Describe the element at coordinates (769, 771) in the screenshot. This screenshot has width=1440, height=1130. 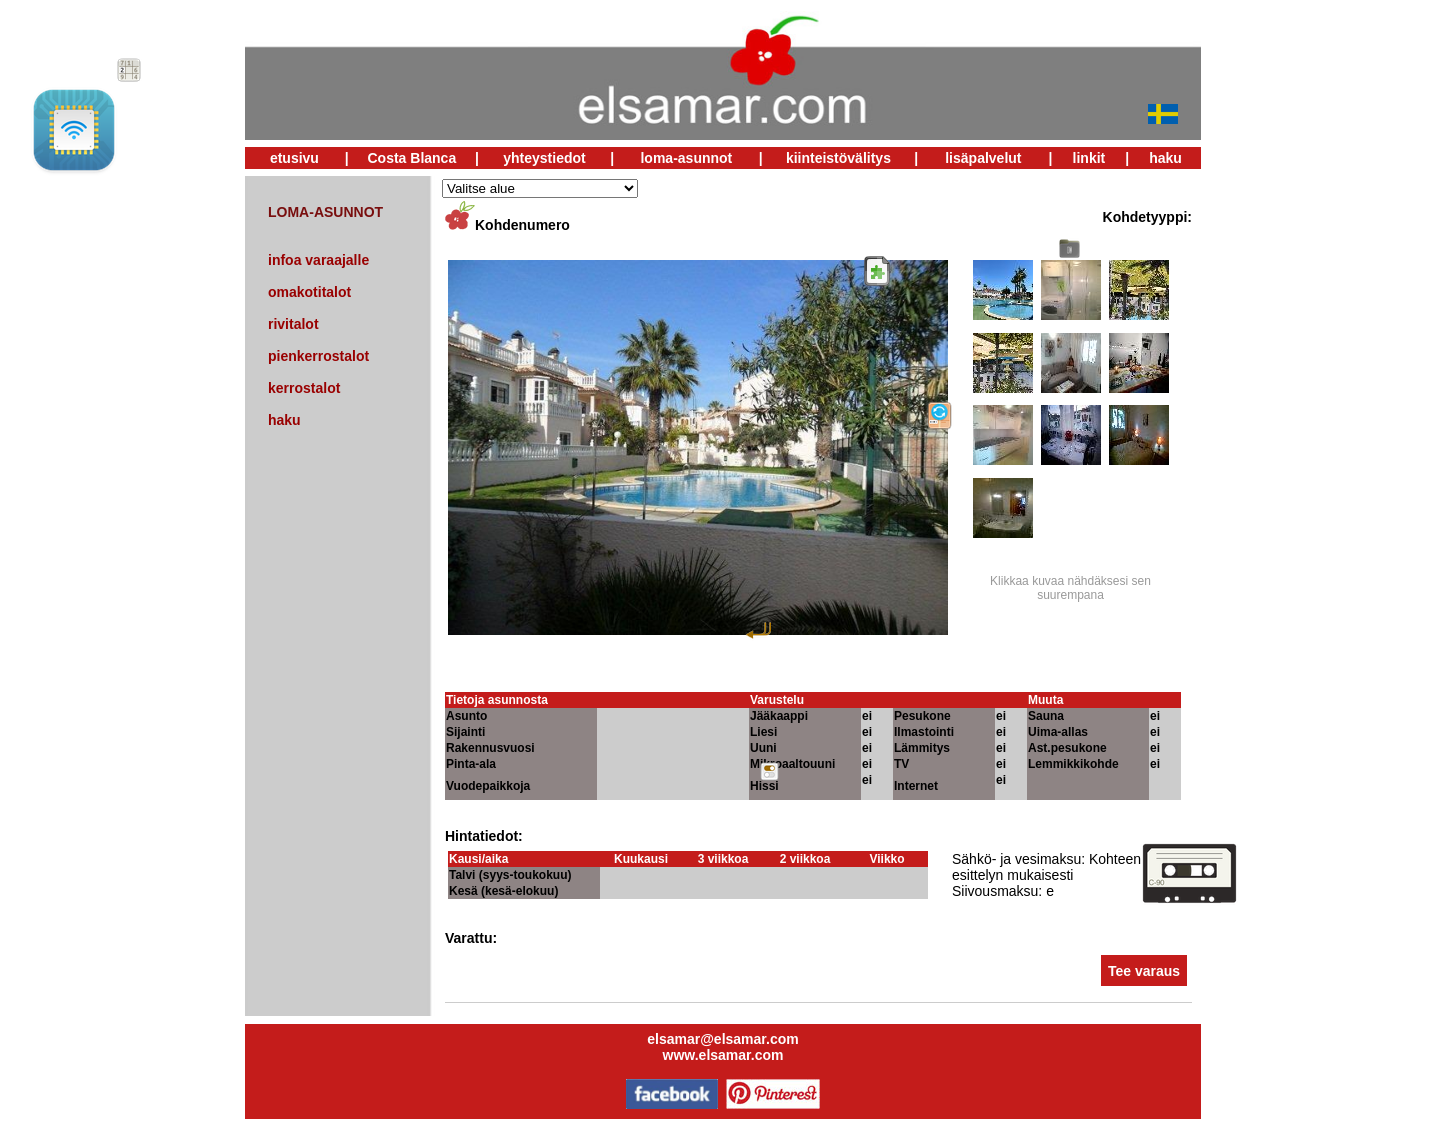
I see `open gnome tweaks settings` at that location.